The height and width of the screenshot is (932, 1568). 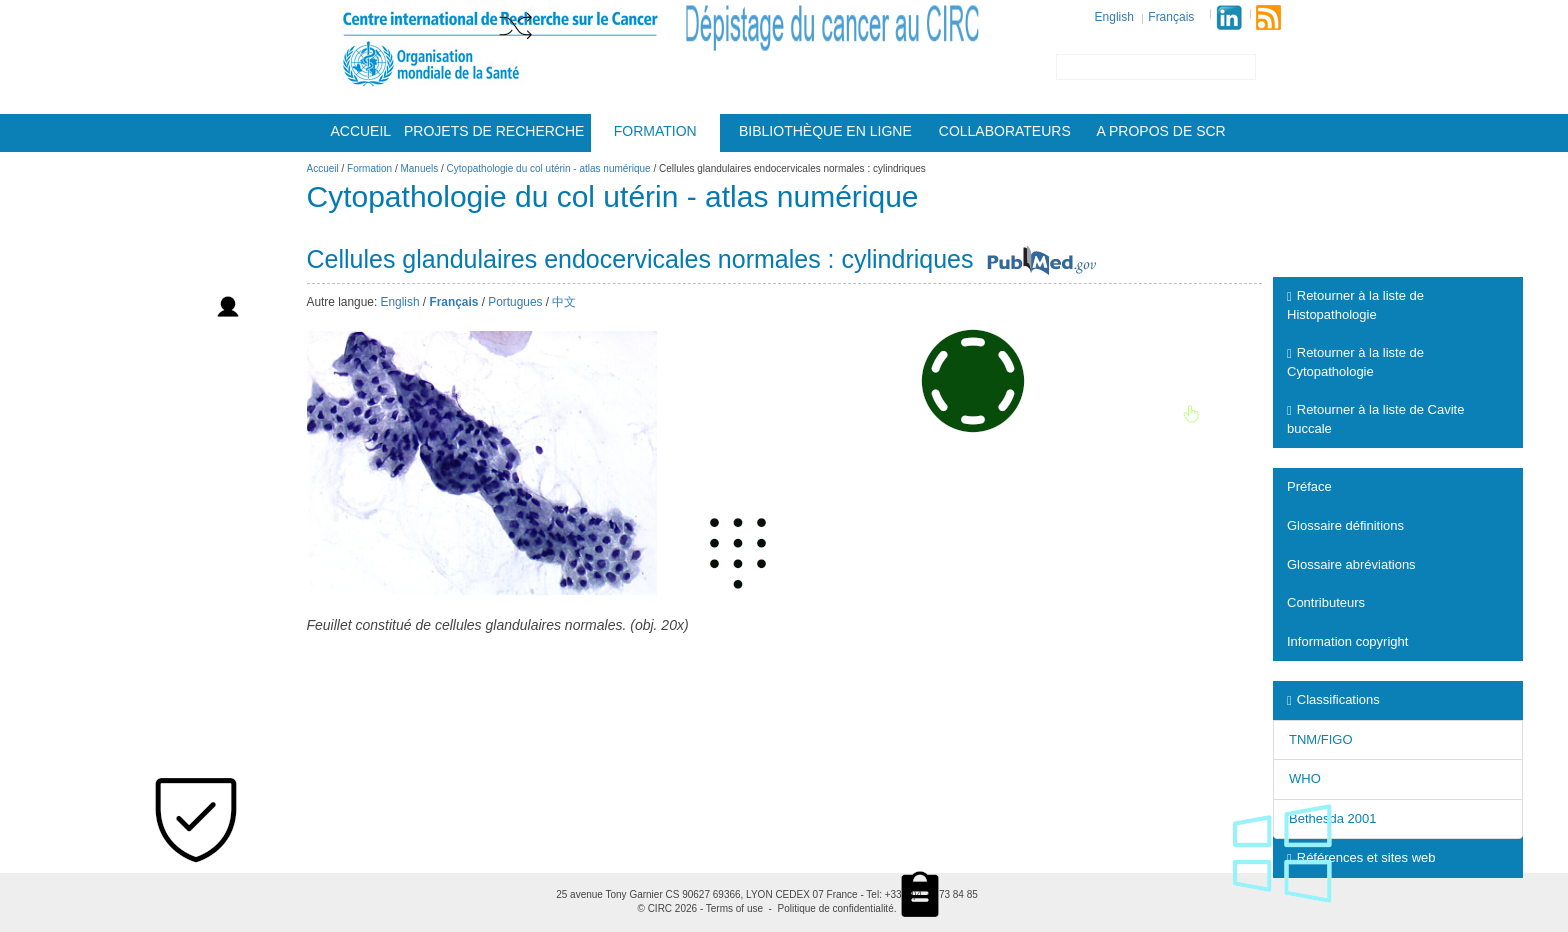 What do you see at coordinates (738, 552) in the screenshot?
I see `open the numeric keypad` at bounding box center [738, 552].